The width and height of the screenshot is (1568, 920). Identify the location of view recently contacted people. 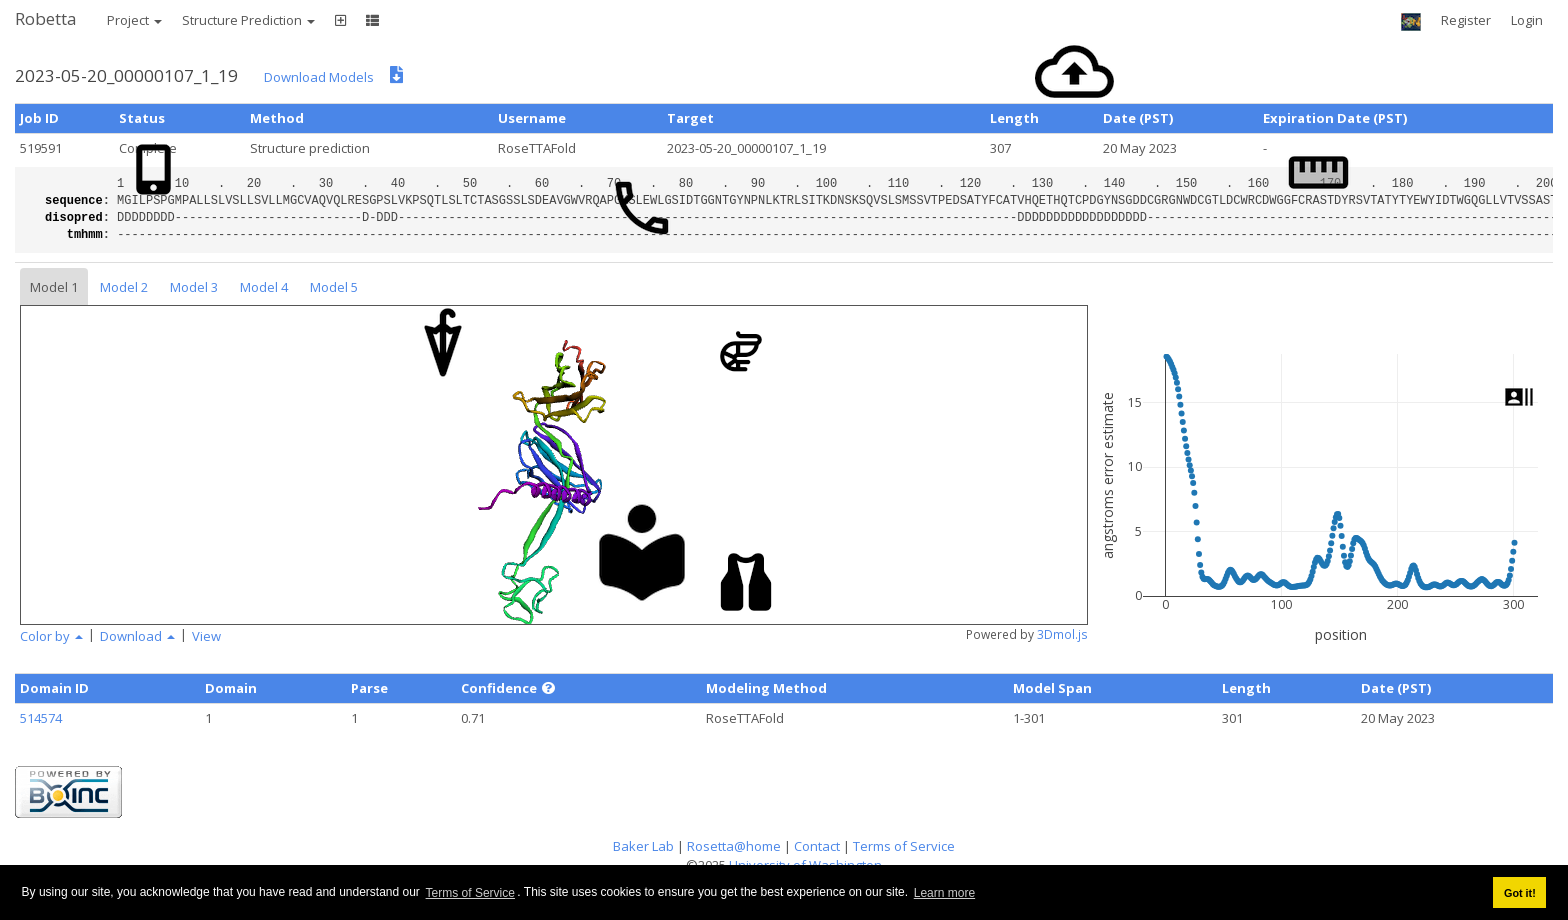
(1519, 397).